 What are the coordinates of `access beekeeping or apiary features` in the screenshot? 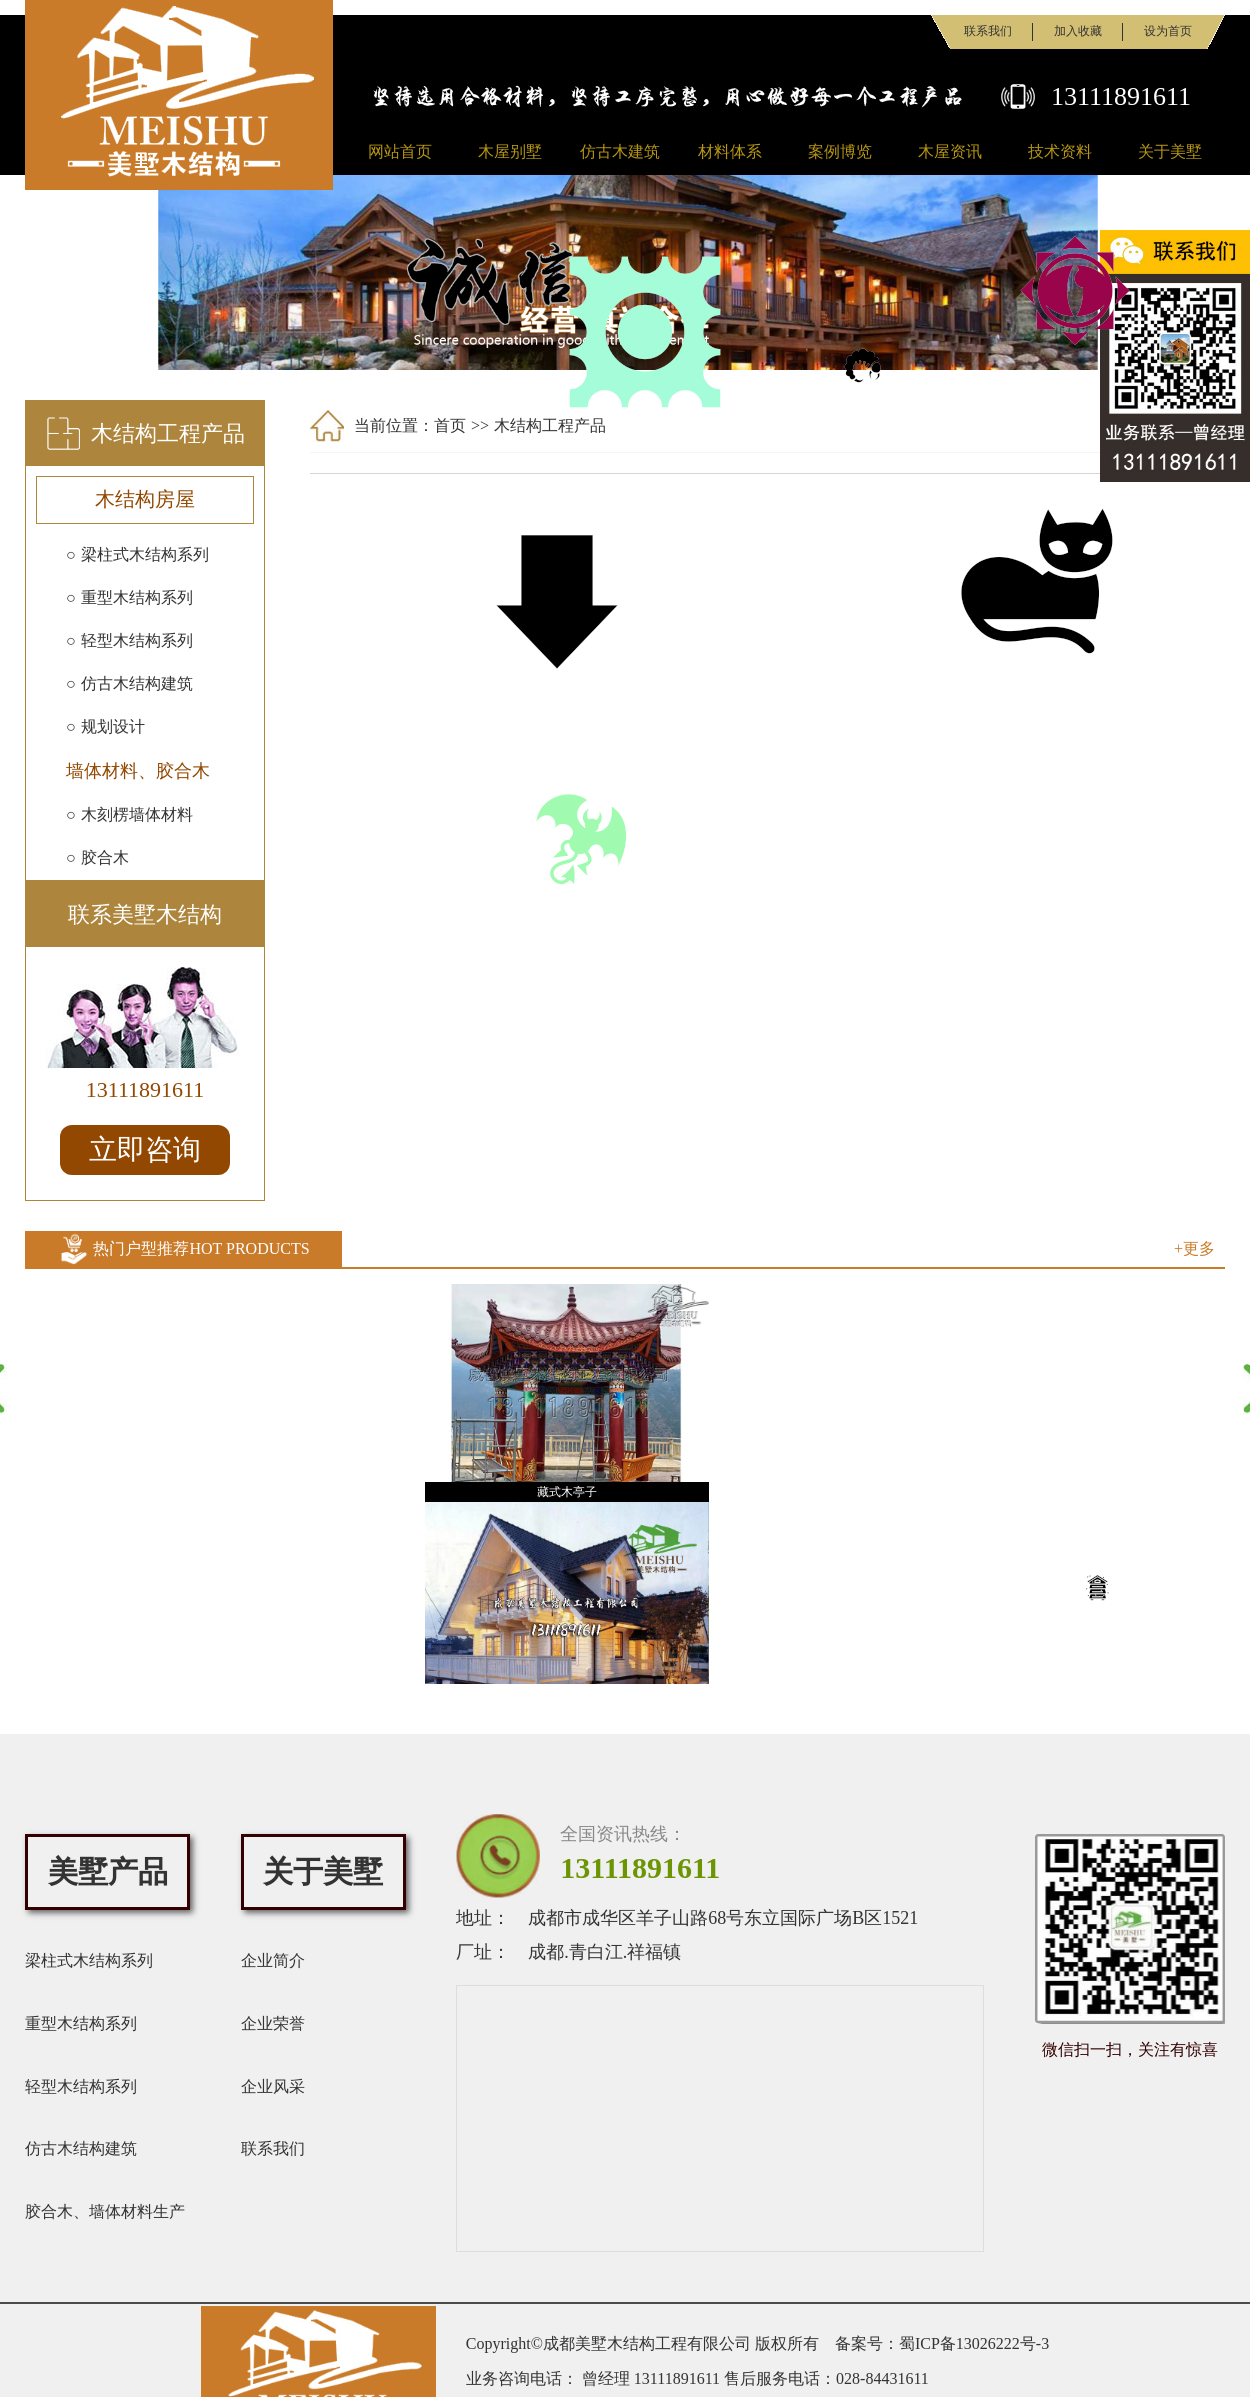 It's located at (1097, 1587).